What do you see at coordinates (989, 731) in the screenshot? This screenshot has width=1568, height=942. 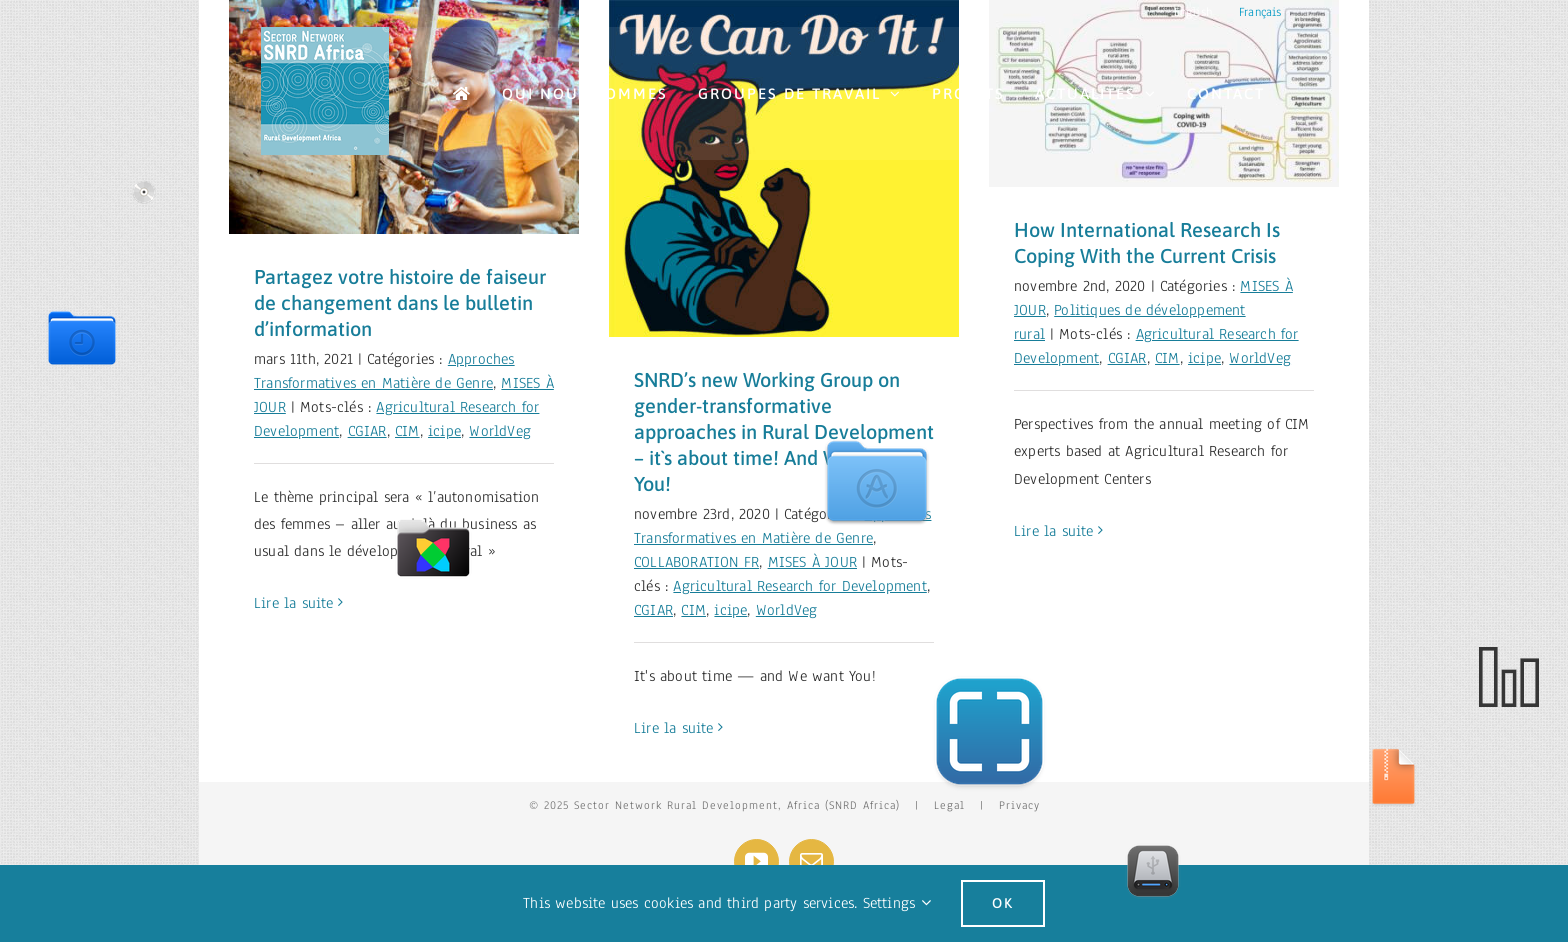 I see `configure hot corners settings` at bounding box center [989, 731].